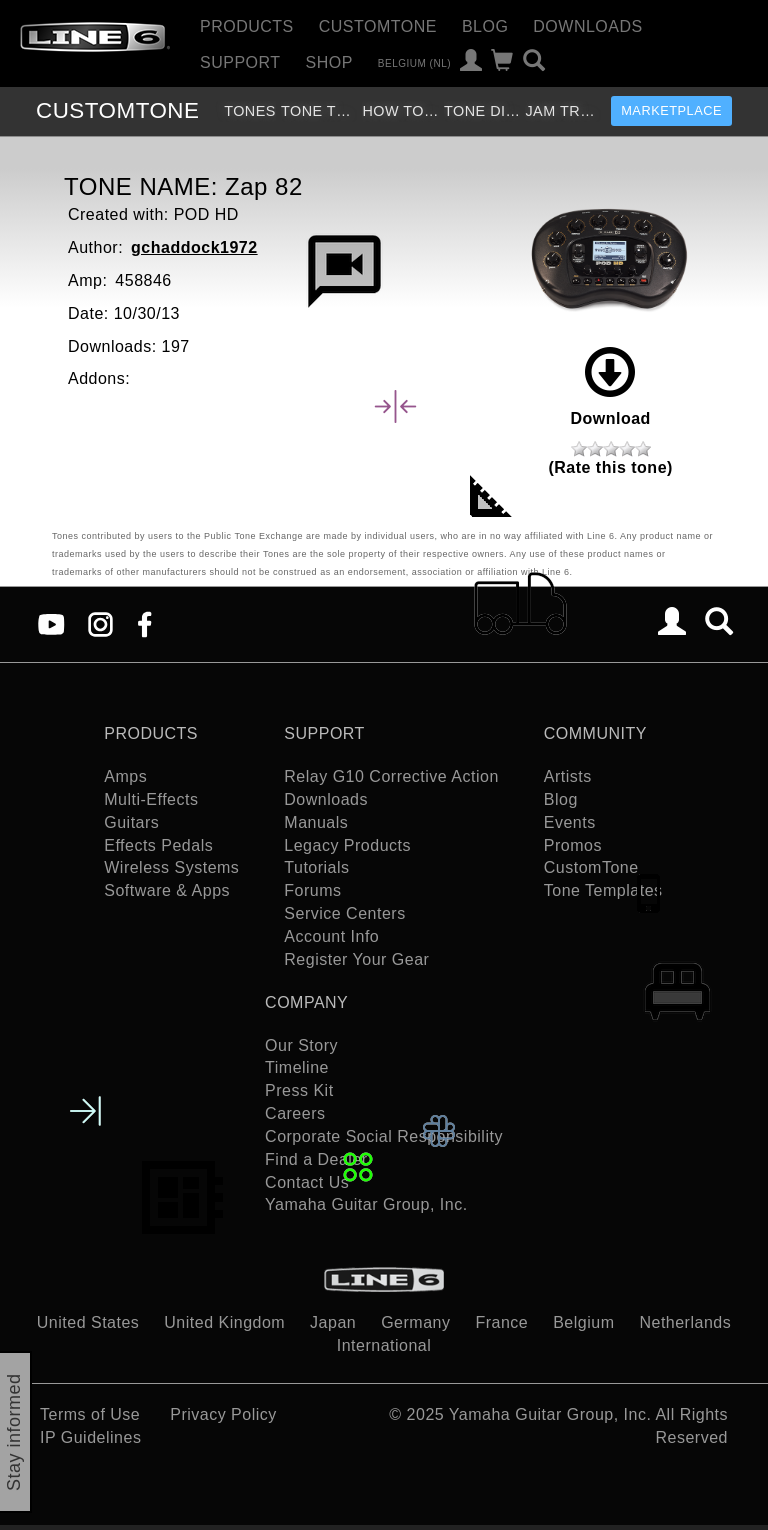 The width and height of the screenshot is (768, 1530). What do you see at coordinates (649, 893) in the screenshot?
I see `indicates mobile device or smartphone` at bounding box center [649, 893].